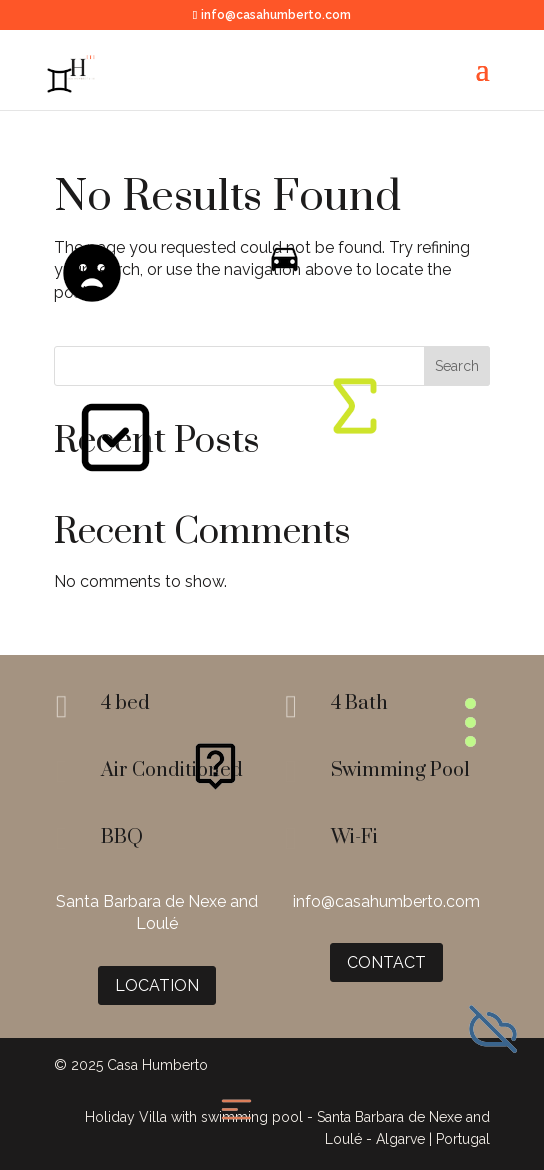 The width and height of the screenshot is (544, 1170). Describe the element at coordinates (59, 80) in the screenshot. I see `gemini zodiac sign symbol` at that location.